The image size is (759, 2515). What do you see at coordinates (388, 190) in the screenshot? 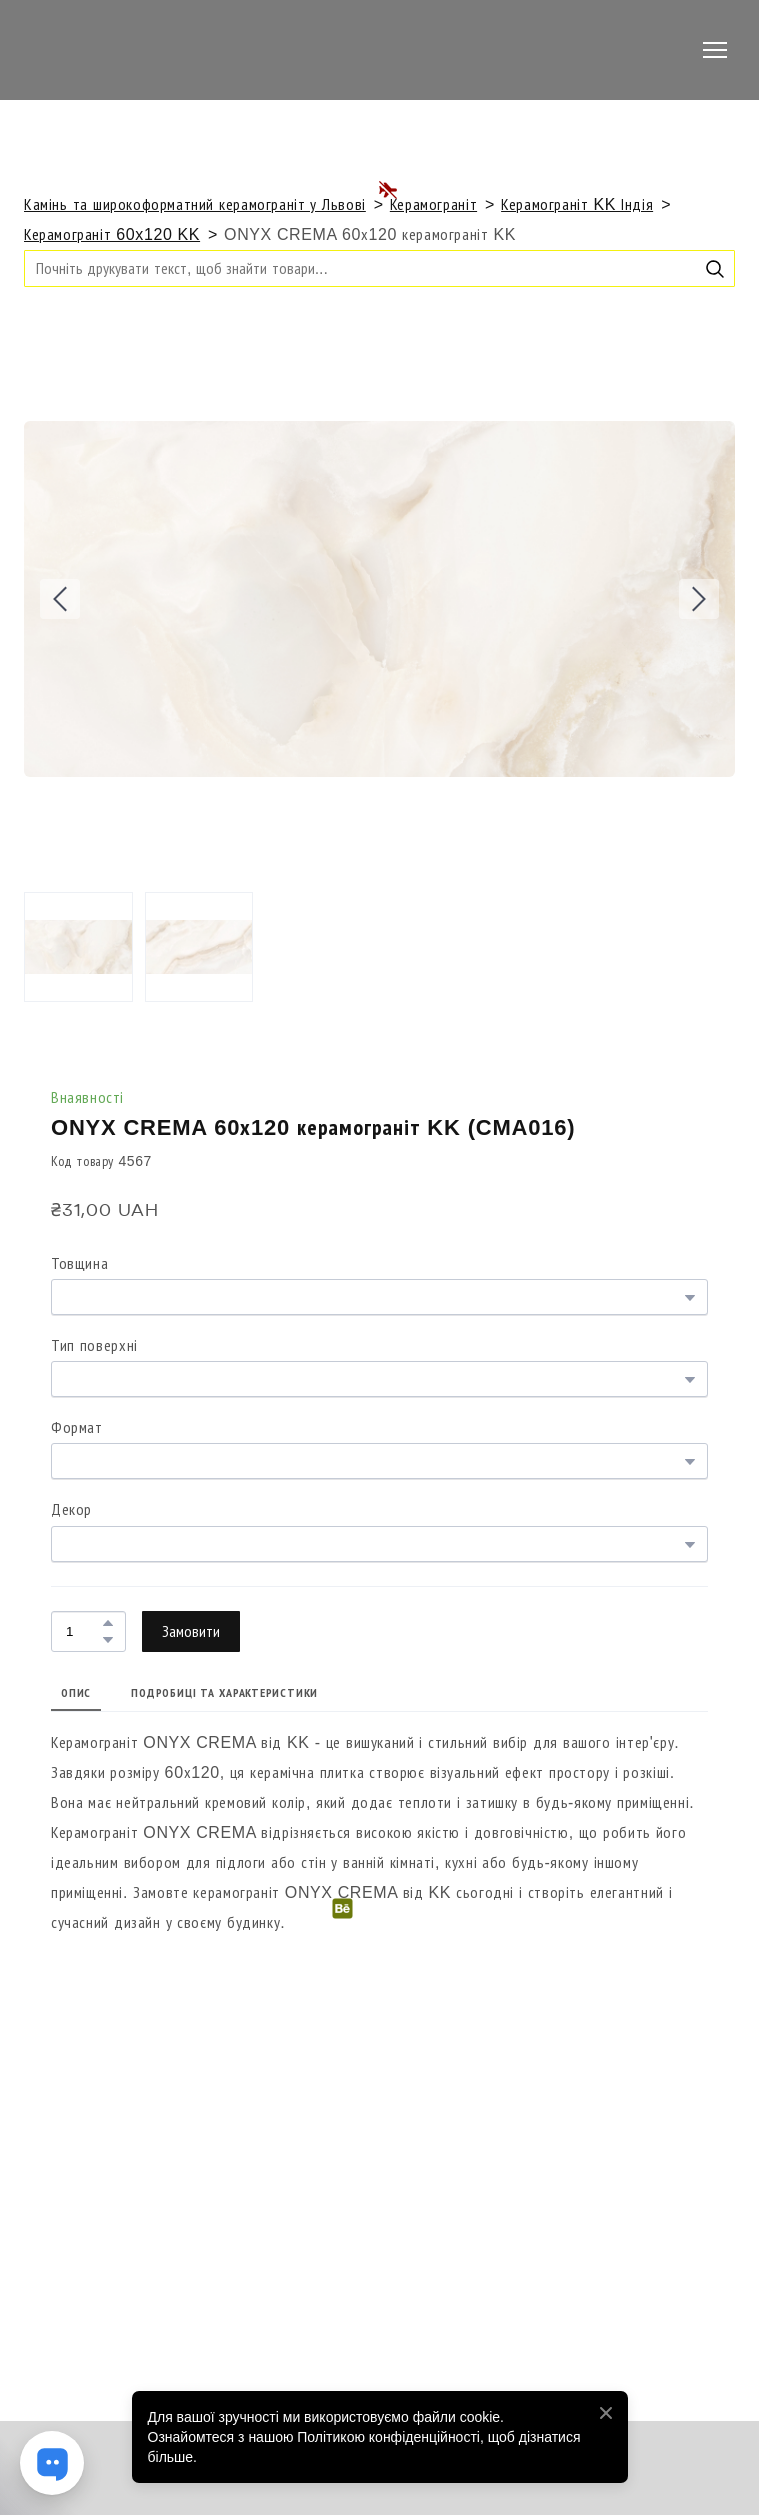
I see `airplane mode is disabled` at bounding box center [388, 190].